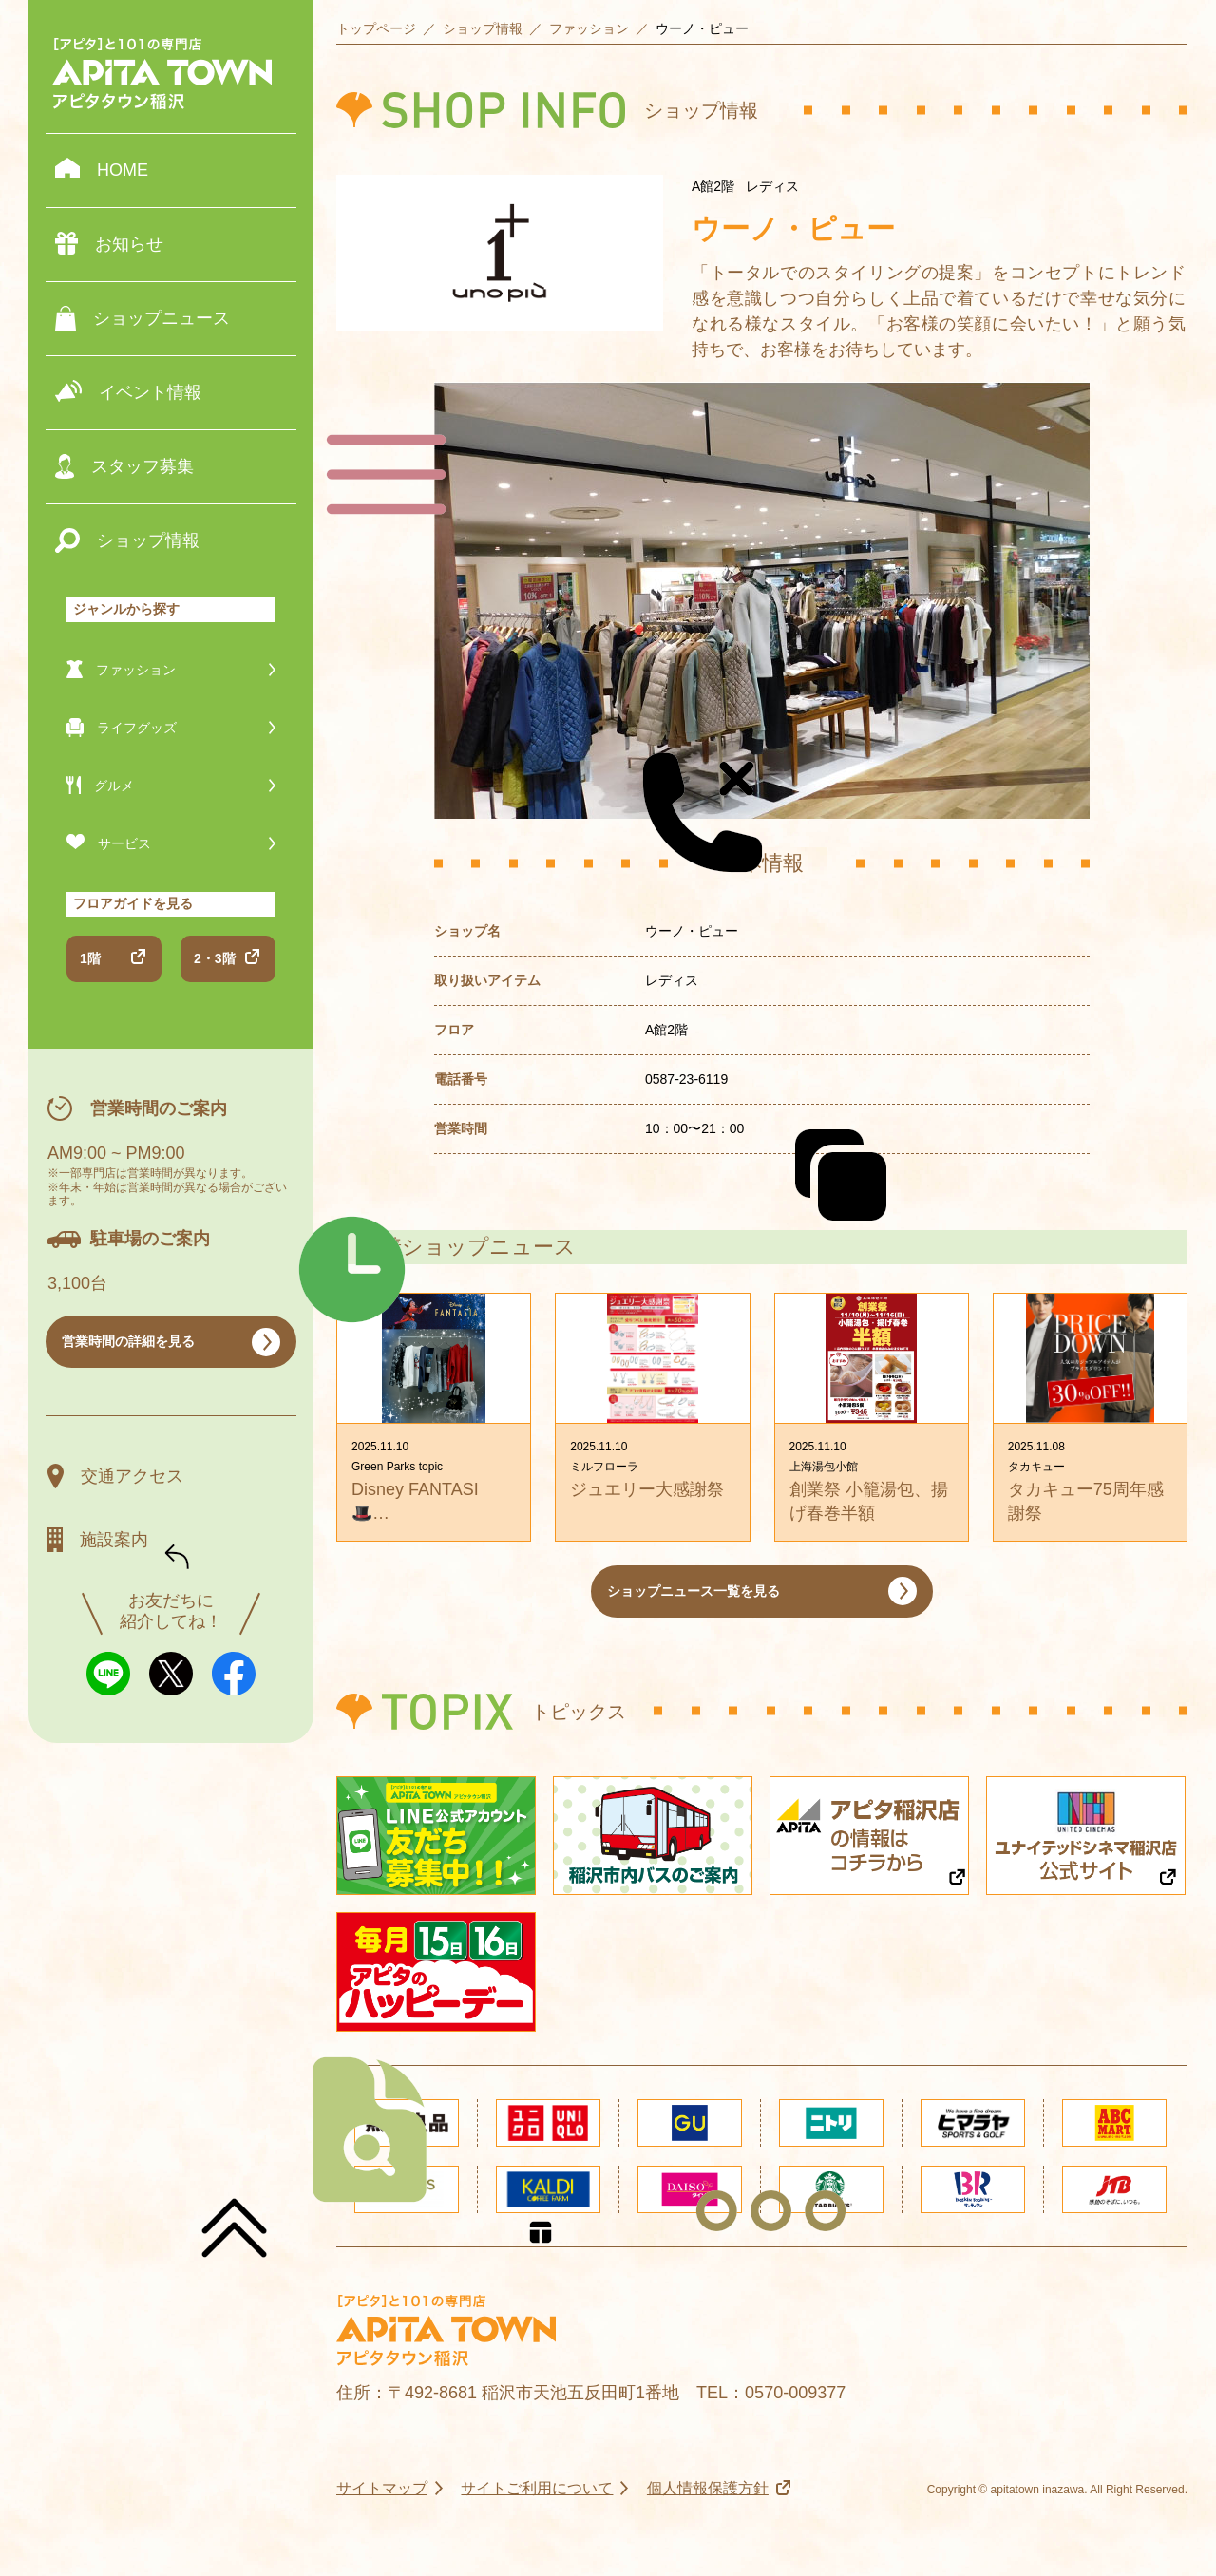 This screenshot has width=1216, height=2576. What do you see at coordinates (541, 2232) in the screenshot?
I see `change page layout or view` at bounding box center [541, 2232].